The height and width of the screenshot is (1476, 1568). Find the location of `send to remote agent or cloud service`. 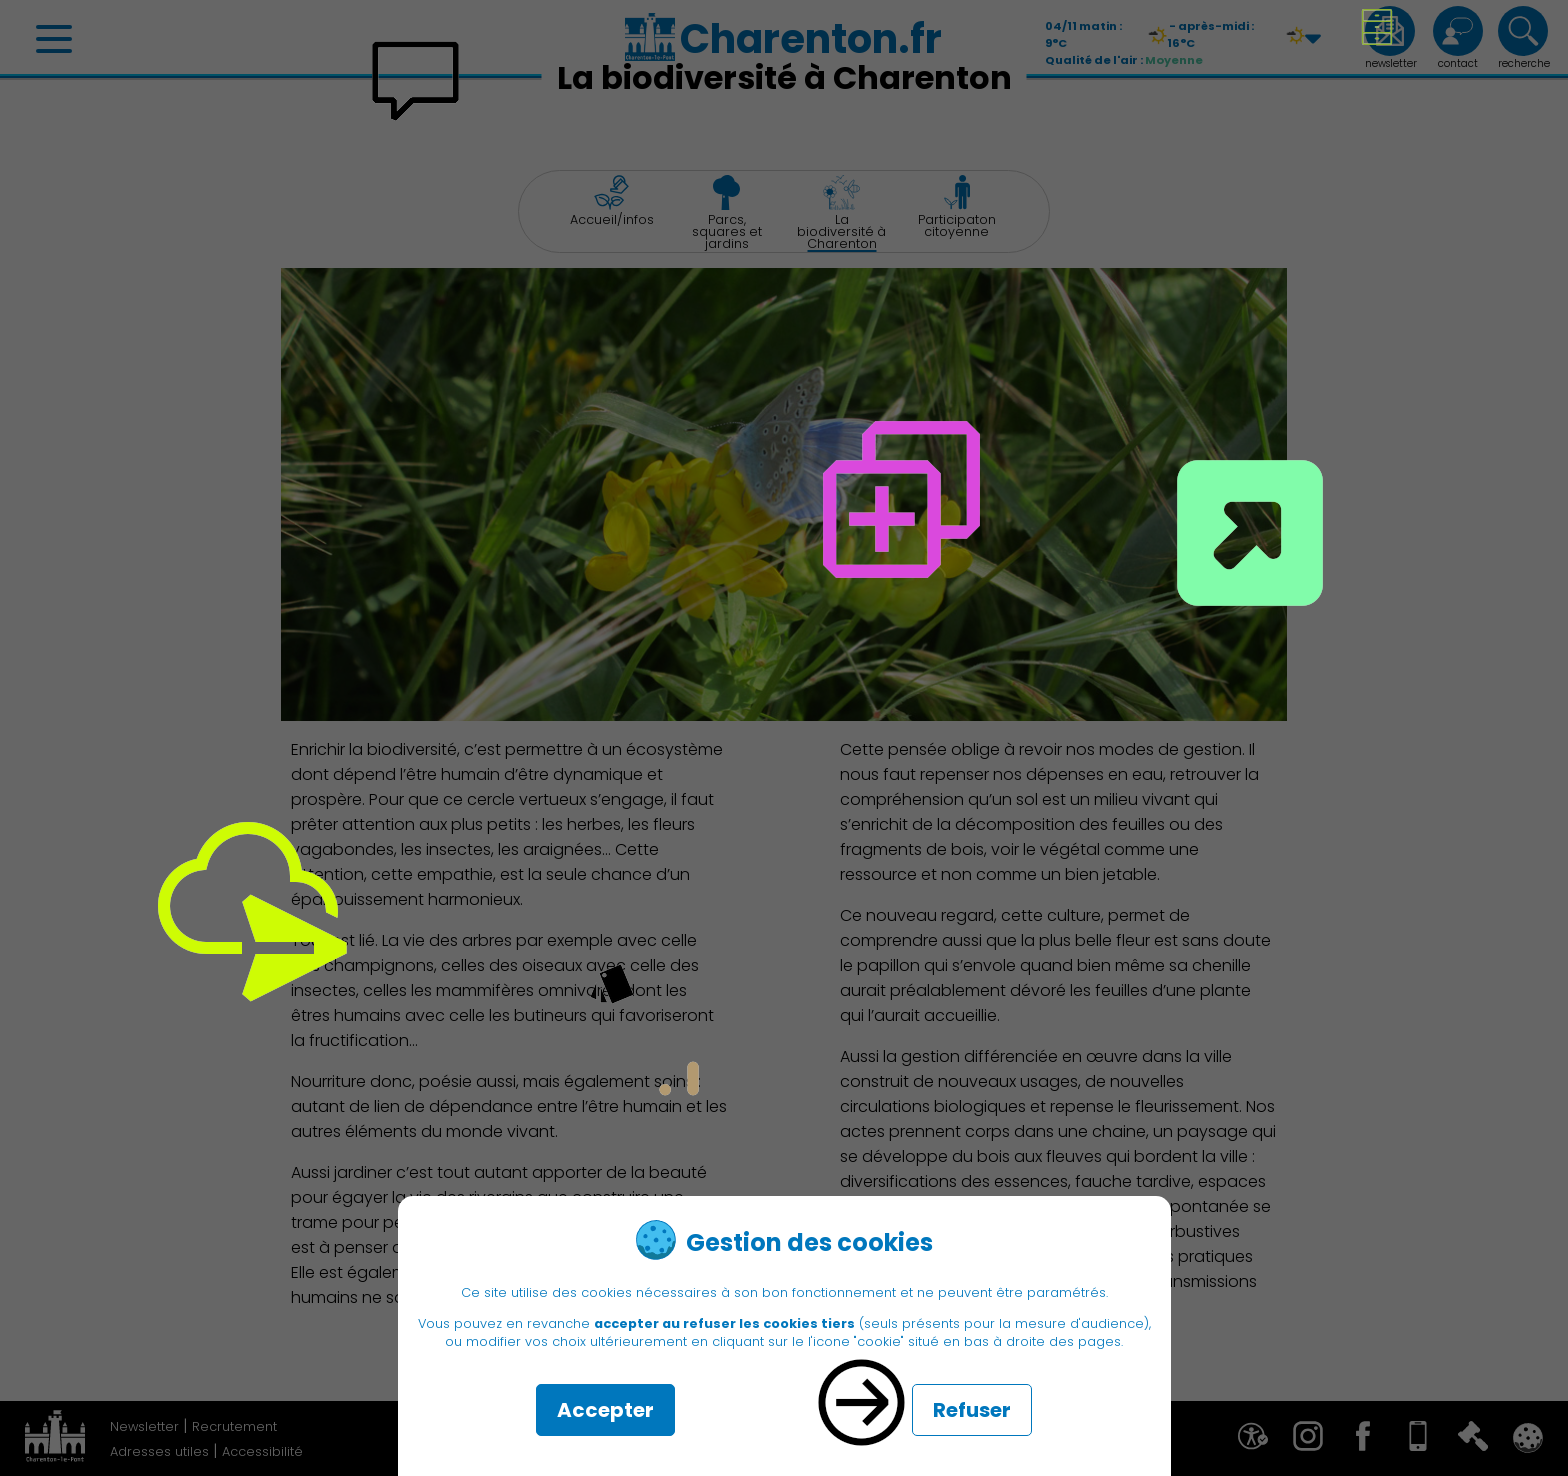

send to remote agent or cloud service is located at coordinates (254, 906).